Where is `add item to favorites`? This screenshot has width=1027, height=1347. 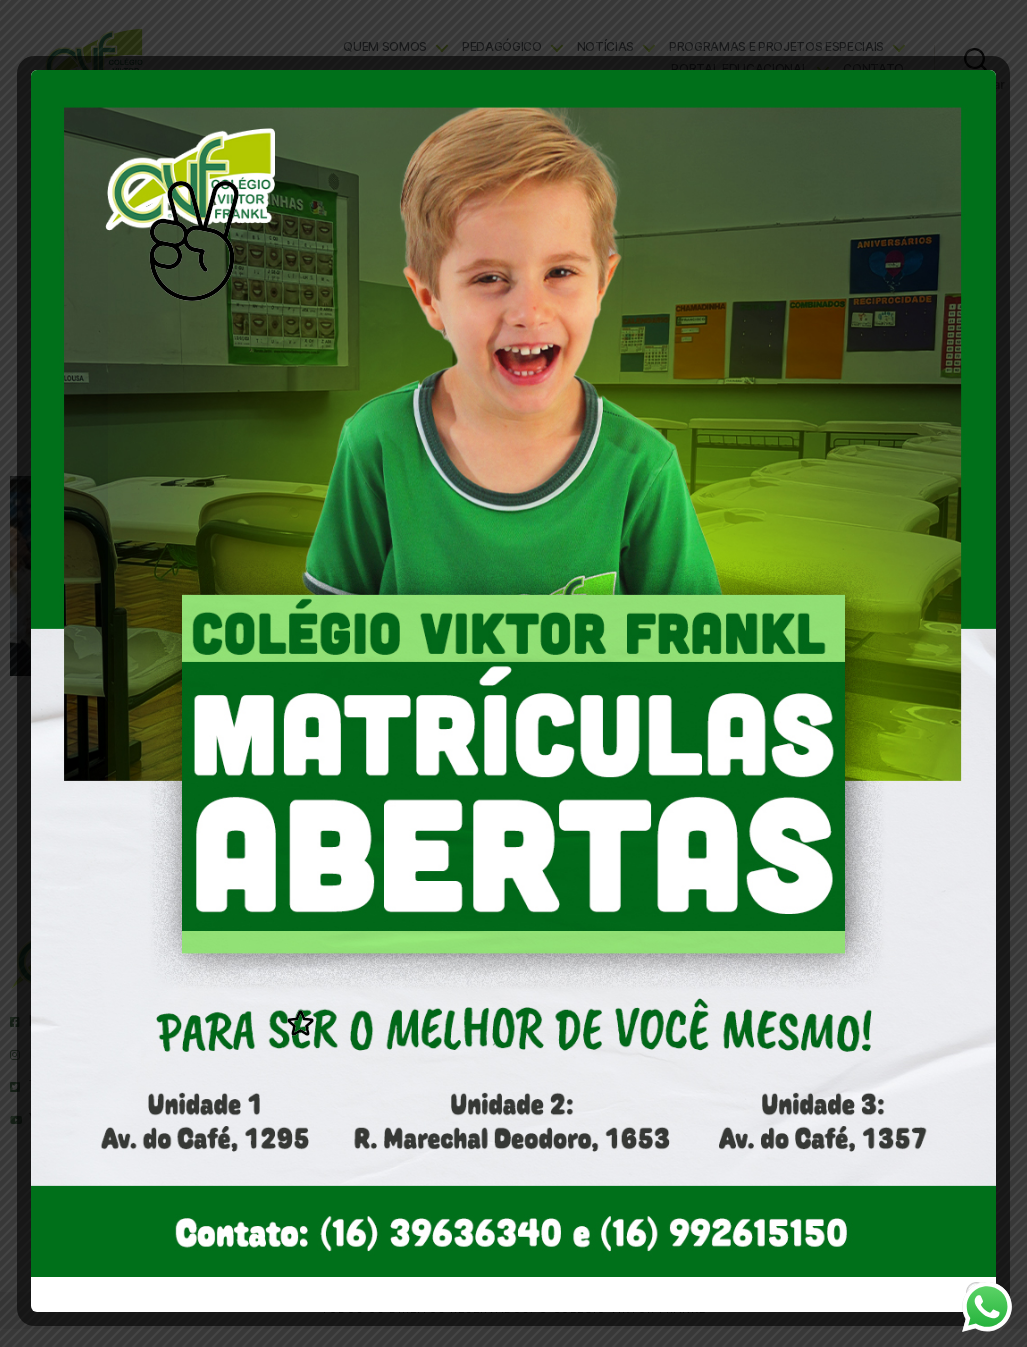
add item to favorites is located at coordinates (300, 1023).